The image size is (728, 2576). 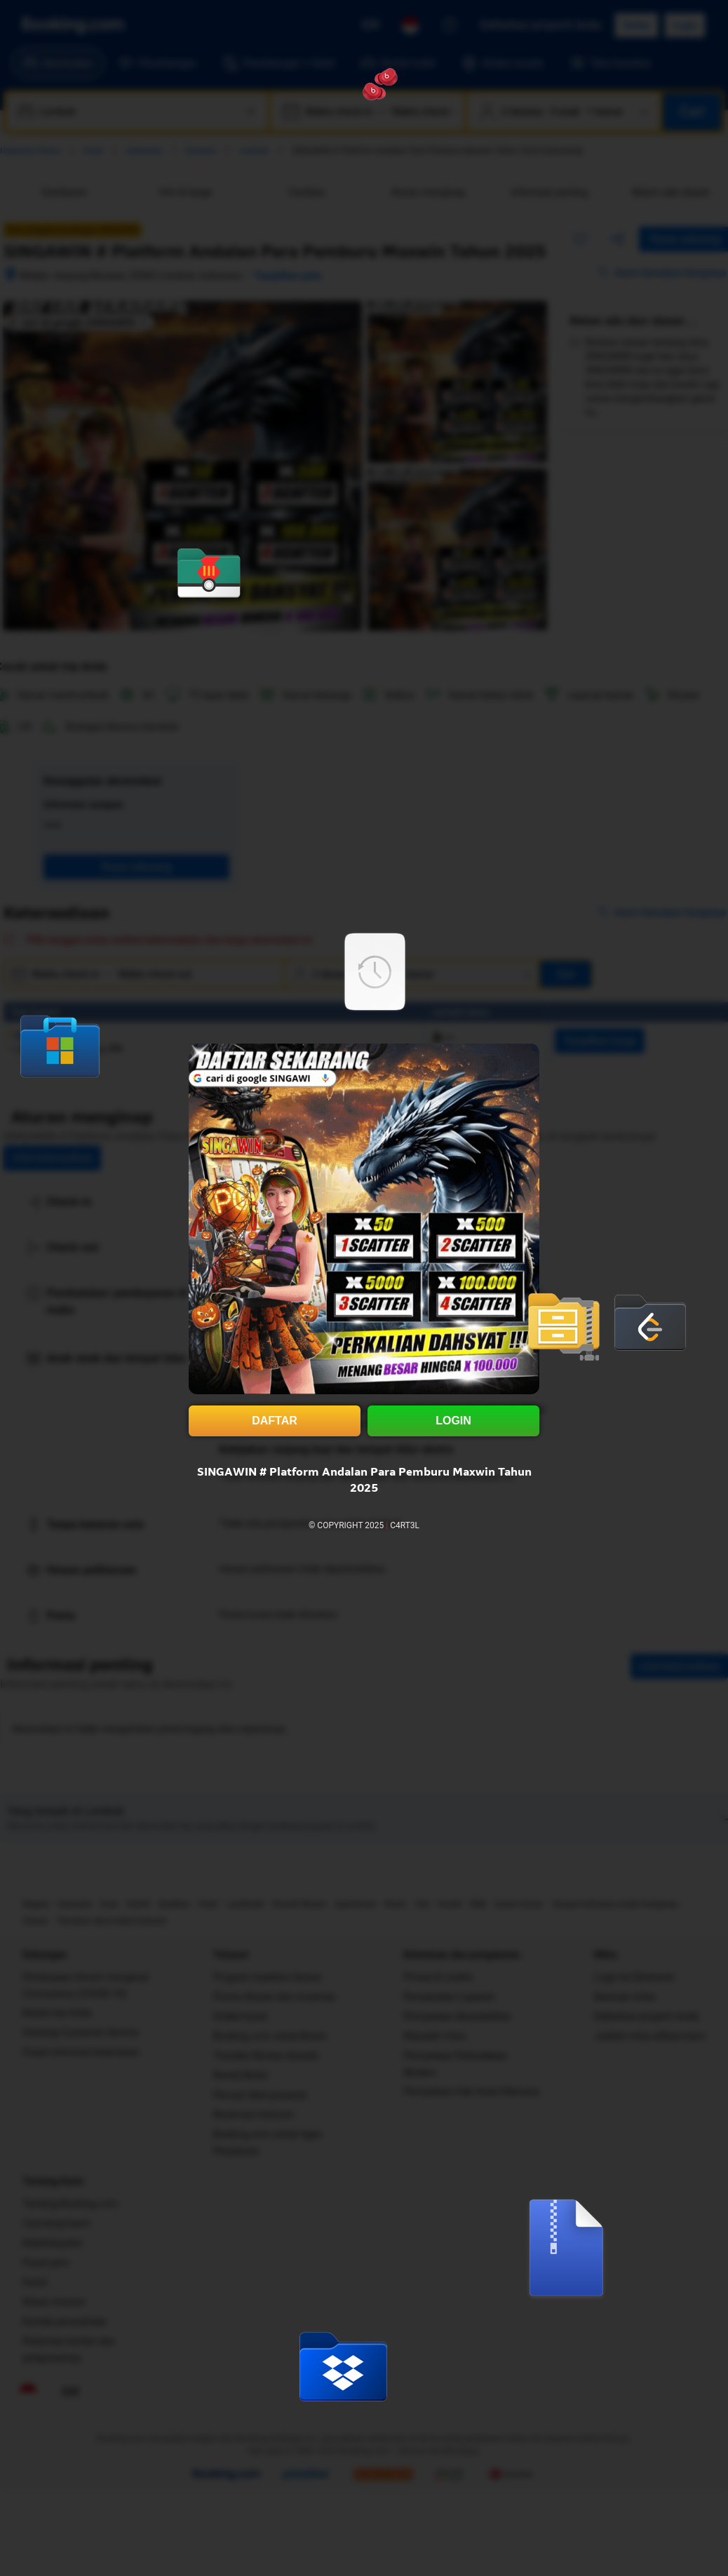 What do you see at coordinates (375, 971) in the screenshot?
I see `a deleted or trashed file` at bounding box center [375, 971].